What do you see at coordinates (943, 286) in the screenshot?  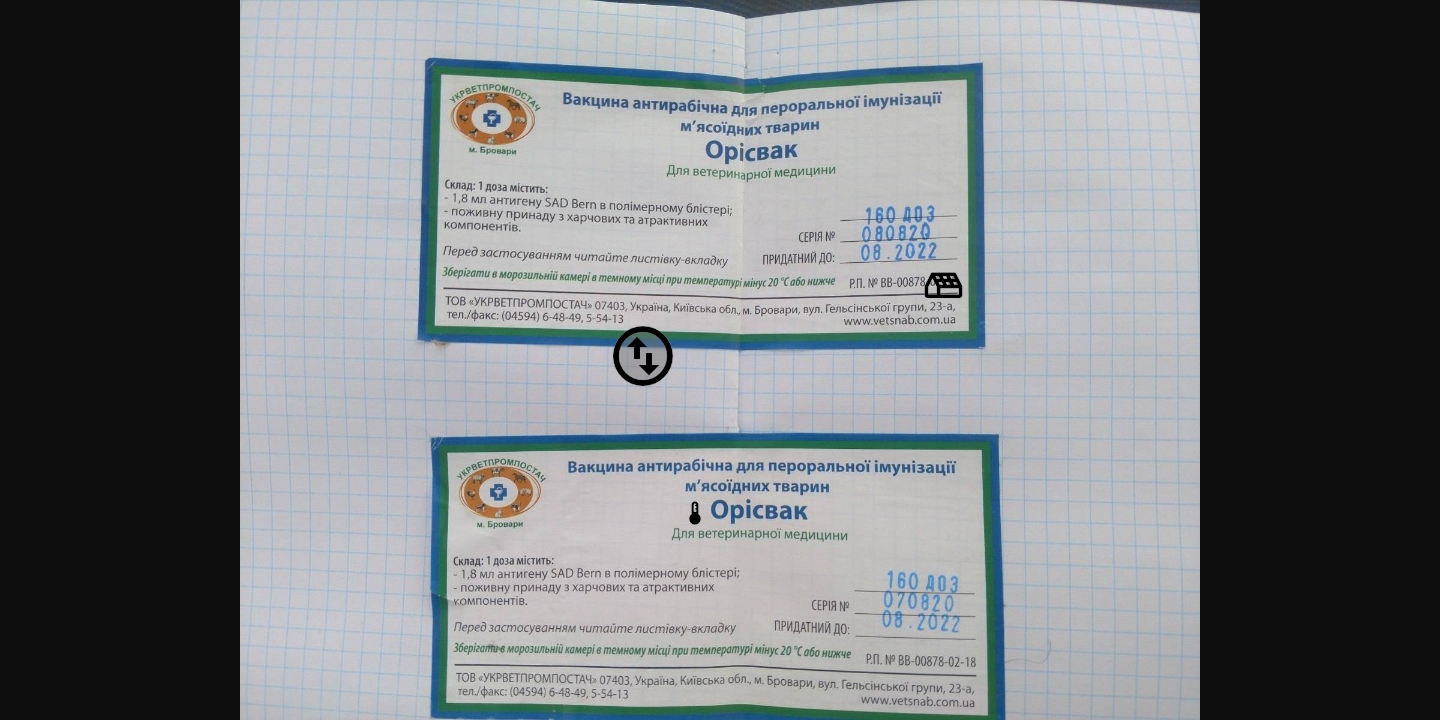 I see `access solar energy or roof panel settings` at bounding box center [943, 286].